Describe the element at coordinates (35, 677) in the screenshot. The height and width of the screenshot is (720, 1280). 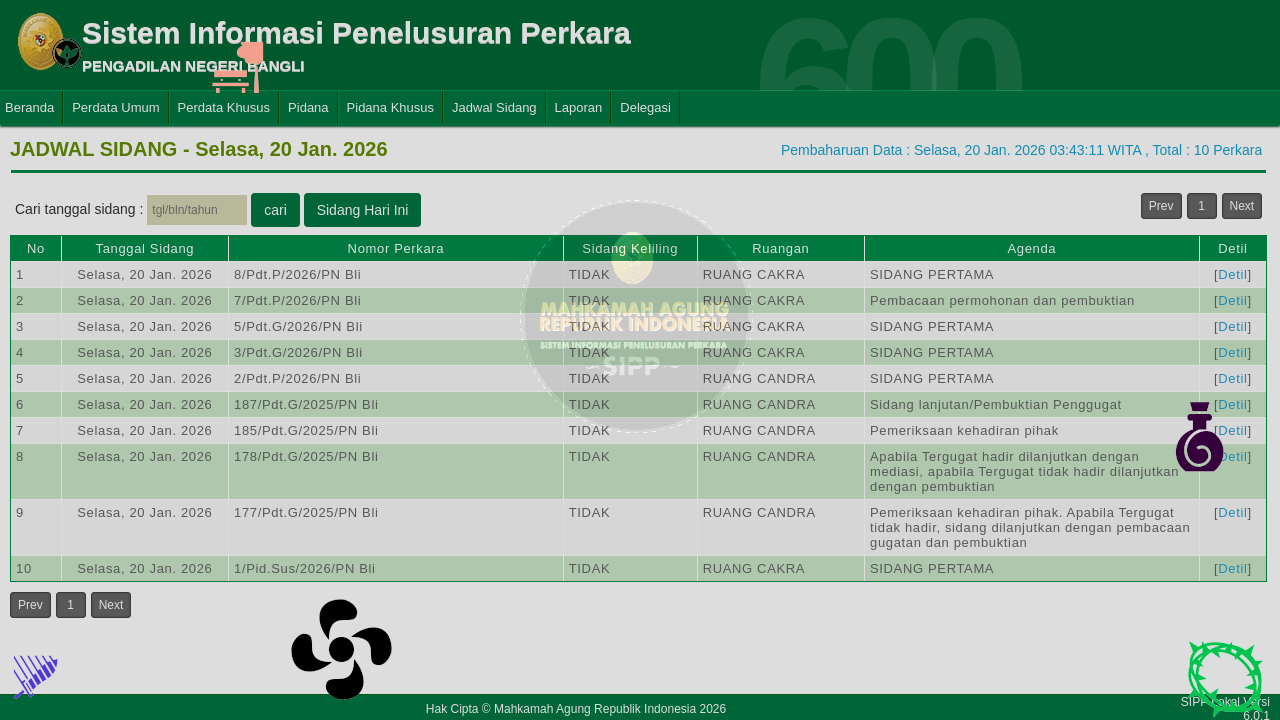
I see `attack or combat action button` at that location.